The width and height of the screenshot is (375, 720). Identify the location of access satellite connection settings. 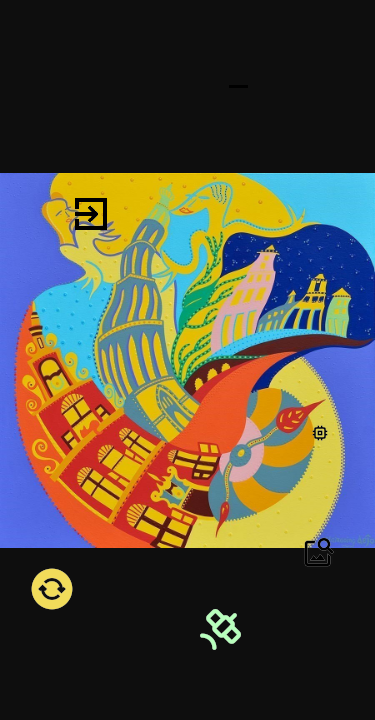
(220, 629).